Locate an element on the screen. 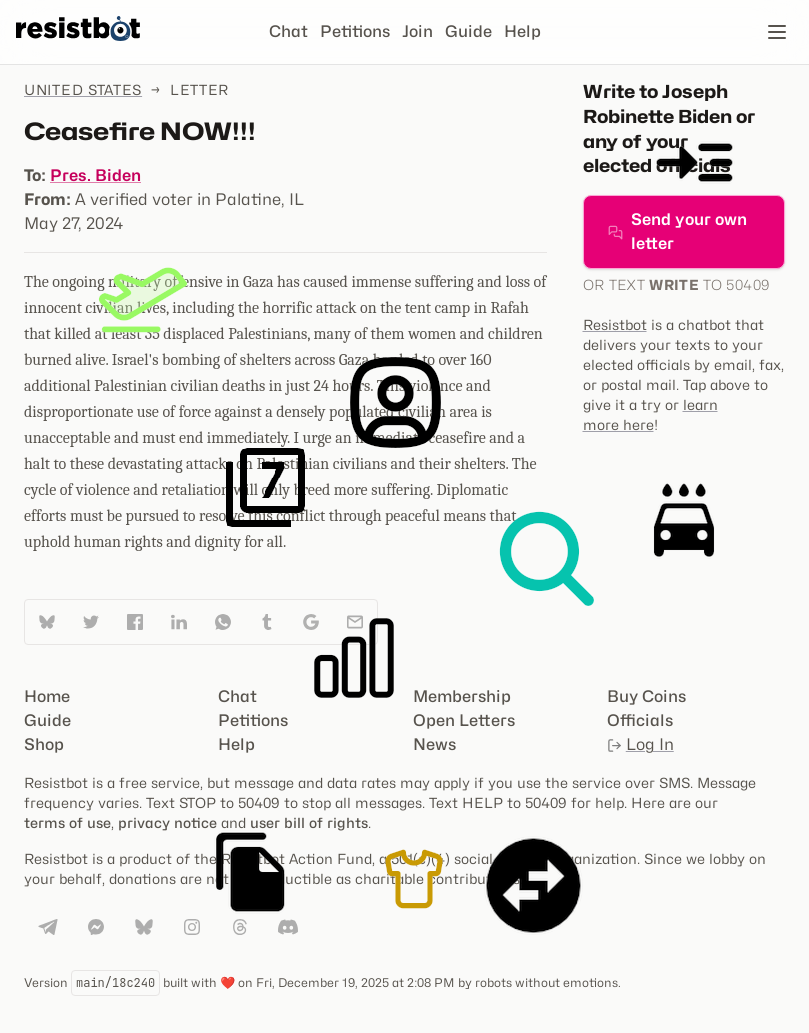 This screenshot has height=1033, width=809. copy file to clipboard is located at coordinates (252, 872).